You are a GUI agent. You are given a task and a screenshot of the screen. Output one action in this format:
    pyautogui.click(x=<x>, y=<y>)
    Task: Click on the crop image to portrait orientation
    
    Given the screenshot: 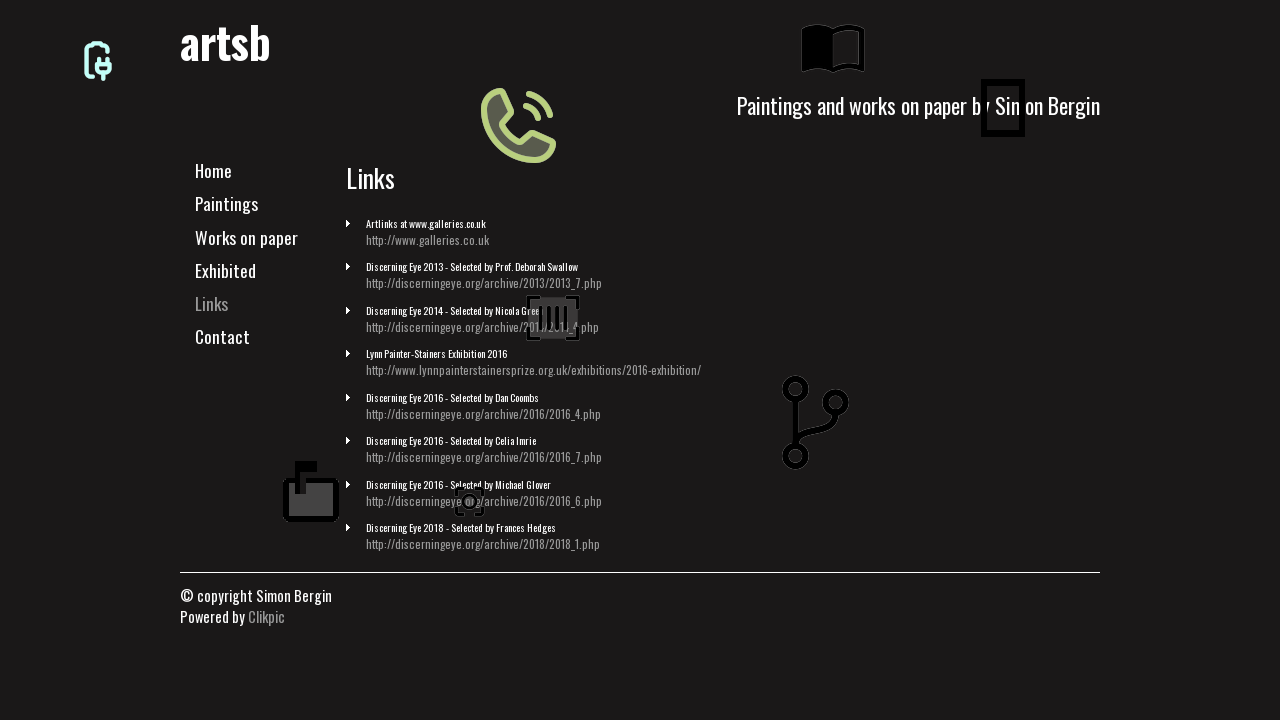 What is the action you would take?
    pyautogui.click(x=1003, y=108)
    